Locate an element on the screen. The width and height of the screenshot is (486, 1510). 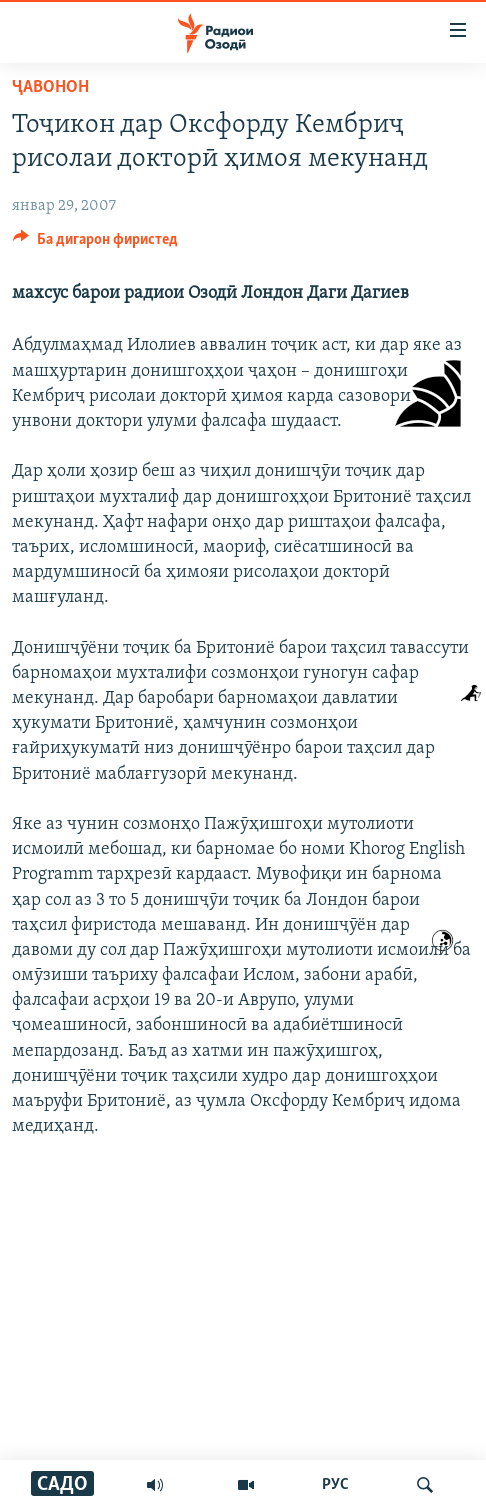
select assassin or rogue character class is located at coordinates (471, 693).